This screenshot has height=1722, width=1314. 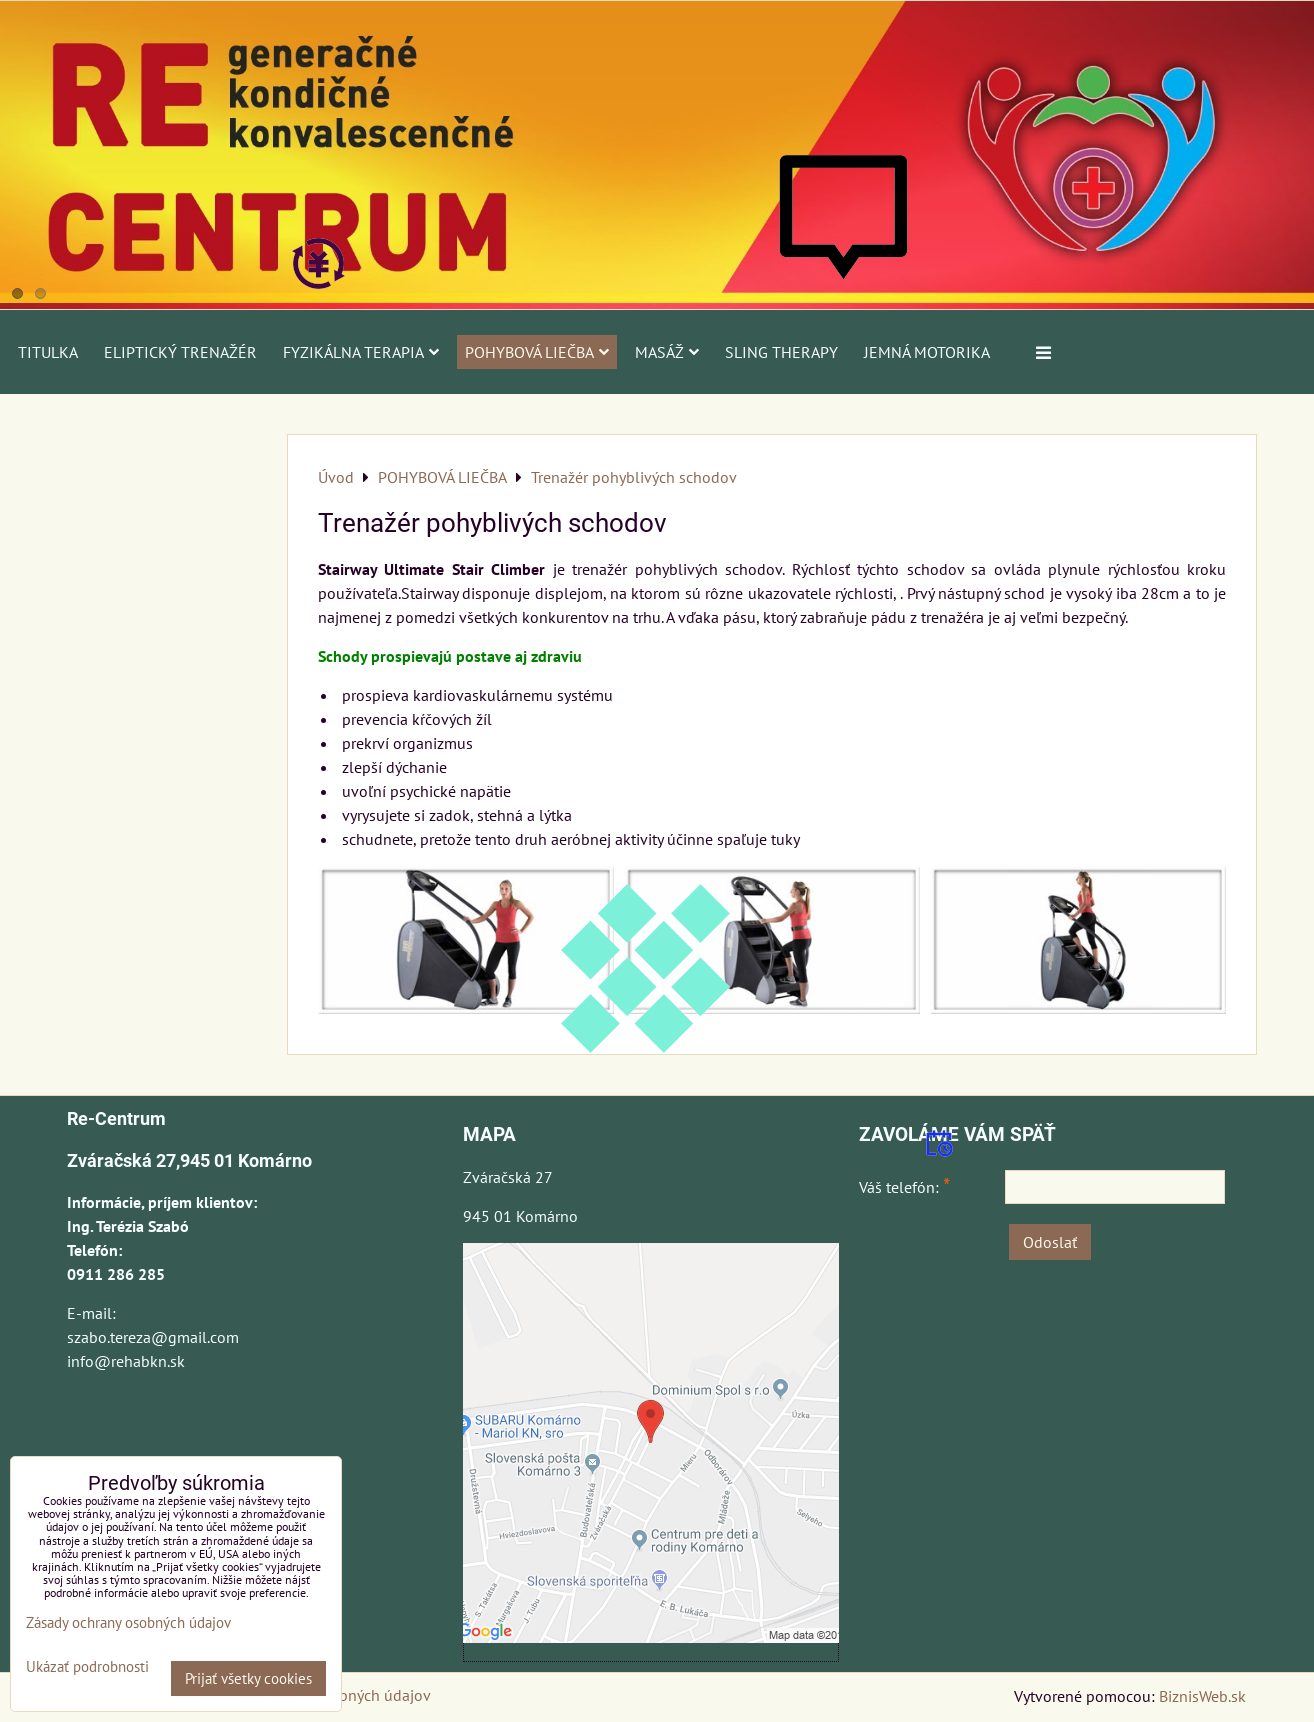 I want to click on open chat or messaging, so click(x=843, y=212).